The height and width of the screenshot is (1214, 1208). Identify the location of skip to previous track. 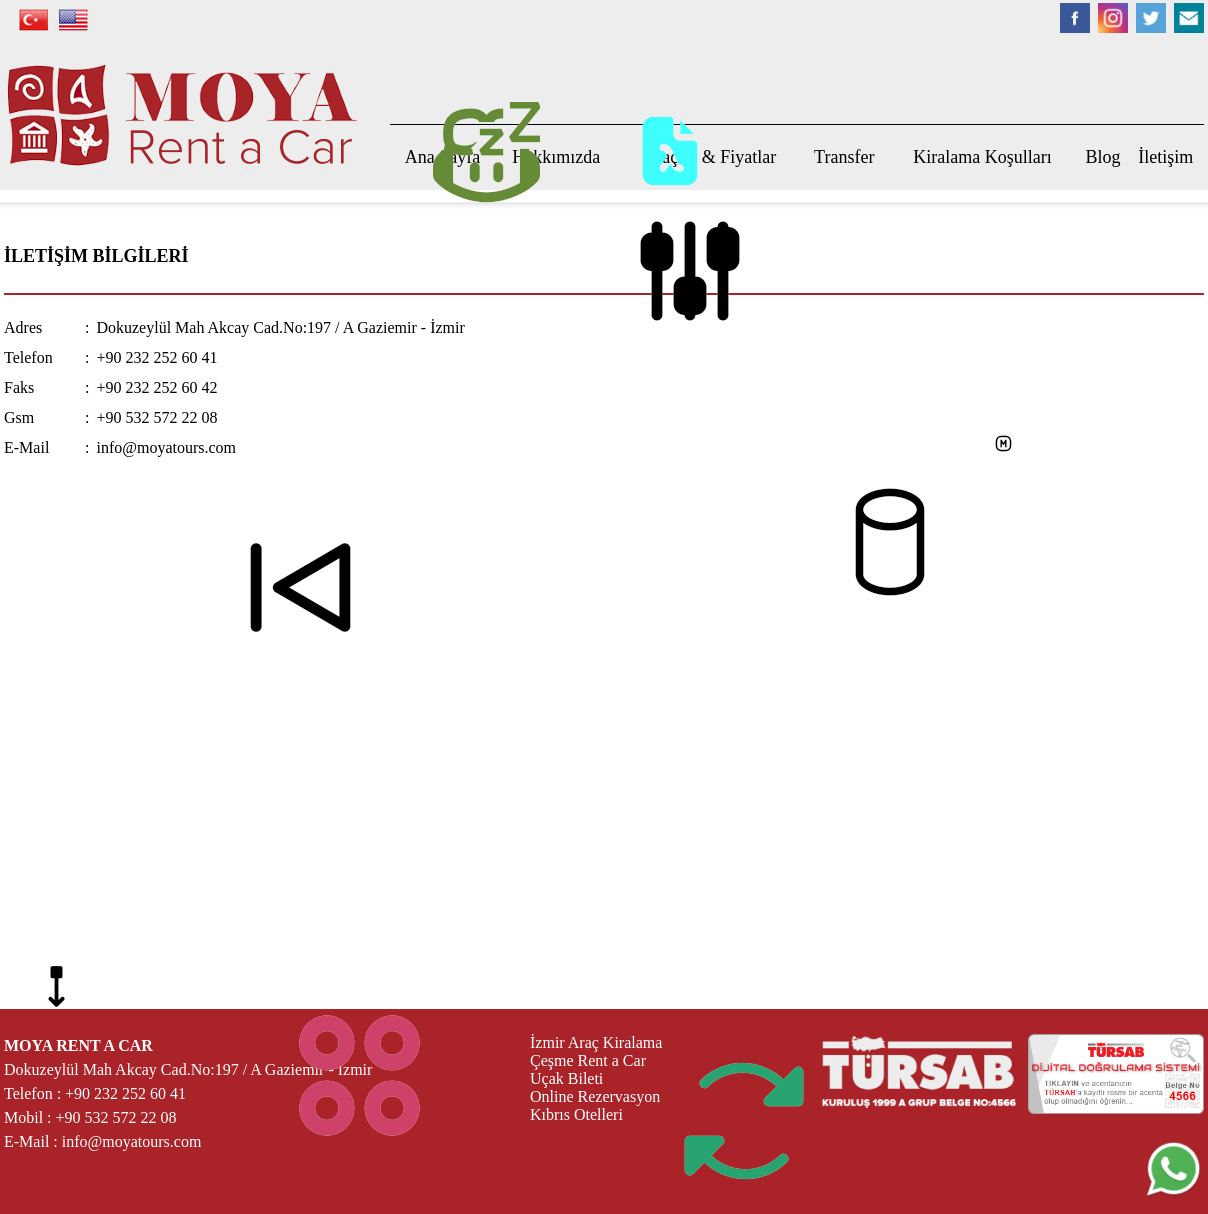
(300, 587).